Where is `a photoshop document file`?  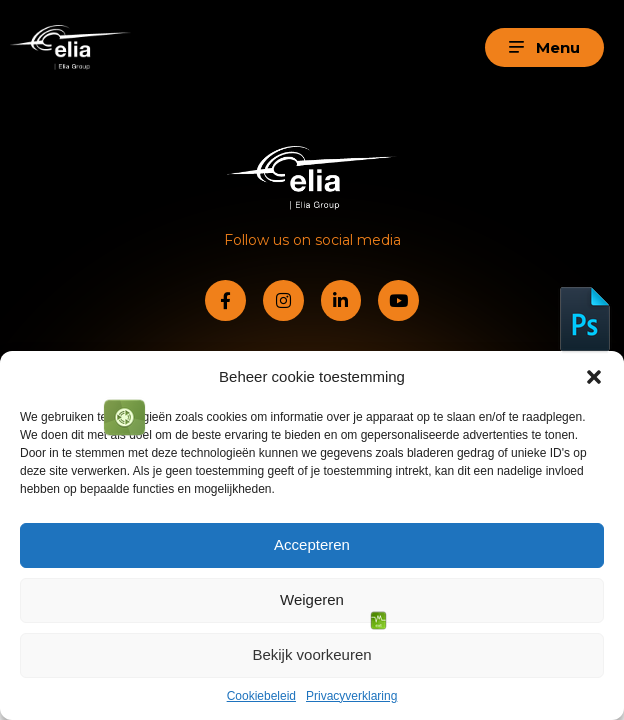
a photoshop document file is located at coordinates (585, 319).